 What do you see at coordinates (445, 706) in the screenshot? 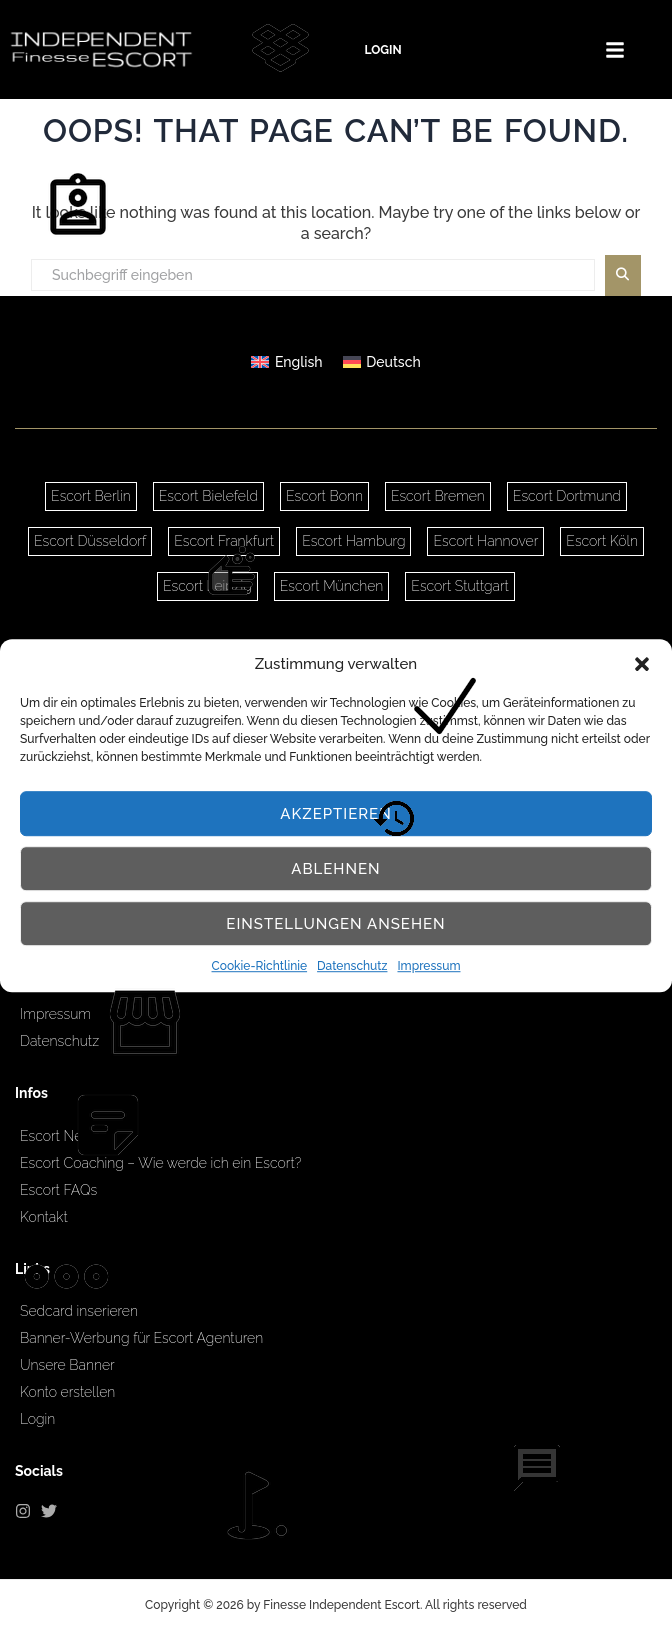
I see `confirm or complete an action` at bounding box center [445, 706].